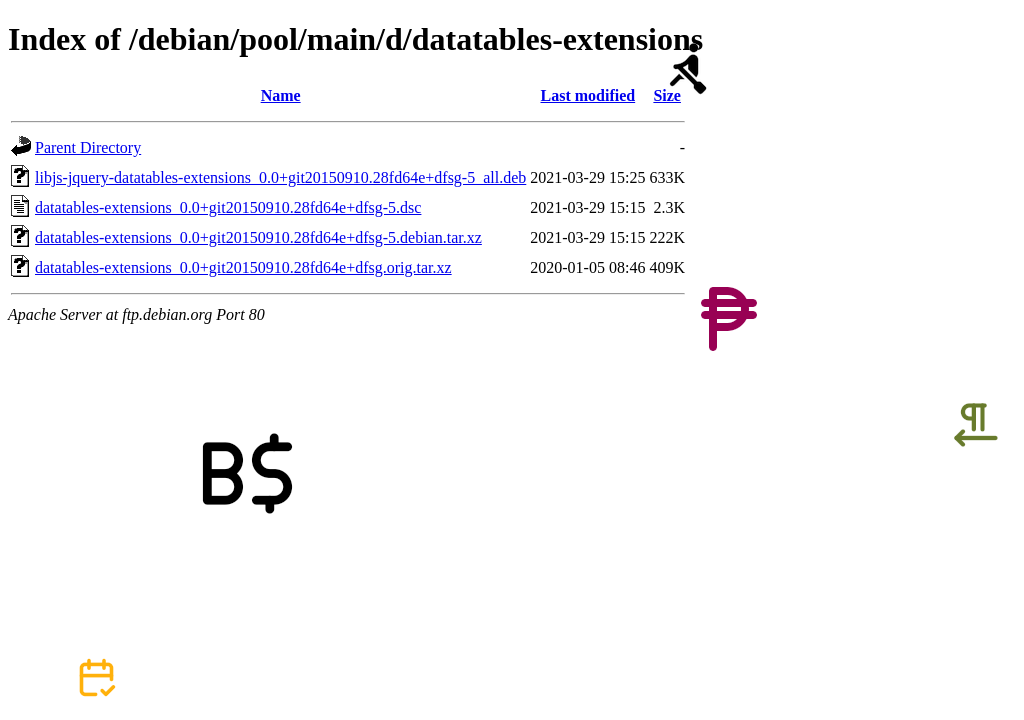 This screenshot has height=720, width=1024. Describe the element at coordinates (687, 68) in the screenshot. I see `access rowing or kayaking activities` at that location.